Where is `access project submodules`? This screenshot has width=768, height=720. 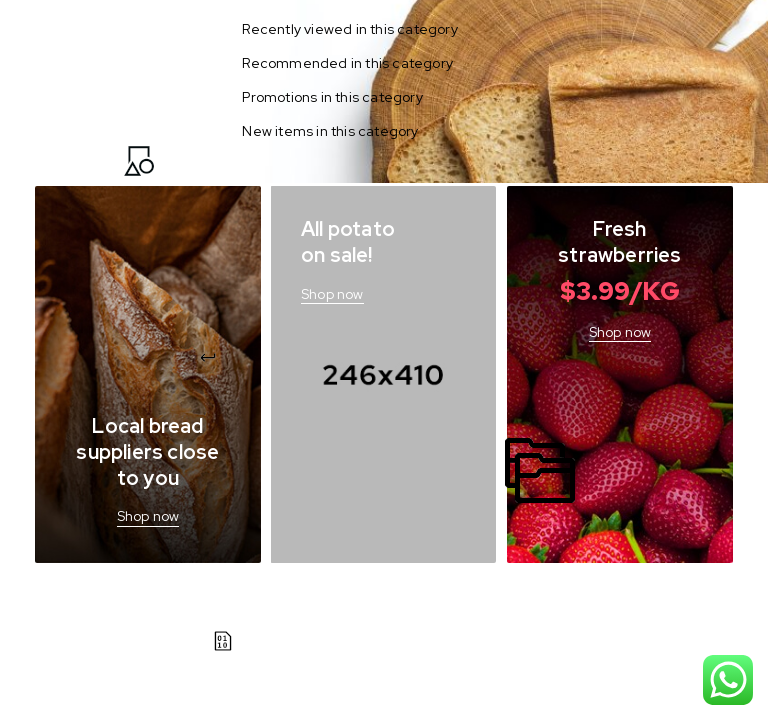 access project submodules is located at coordinates (540, 468).